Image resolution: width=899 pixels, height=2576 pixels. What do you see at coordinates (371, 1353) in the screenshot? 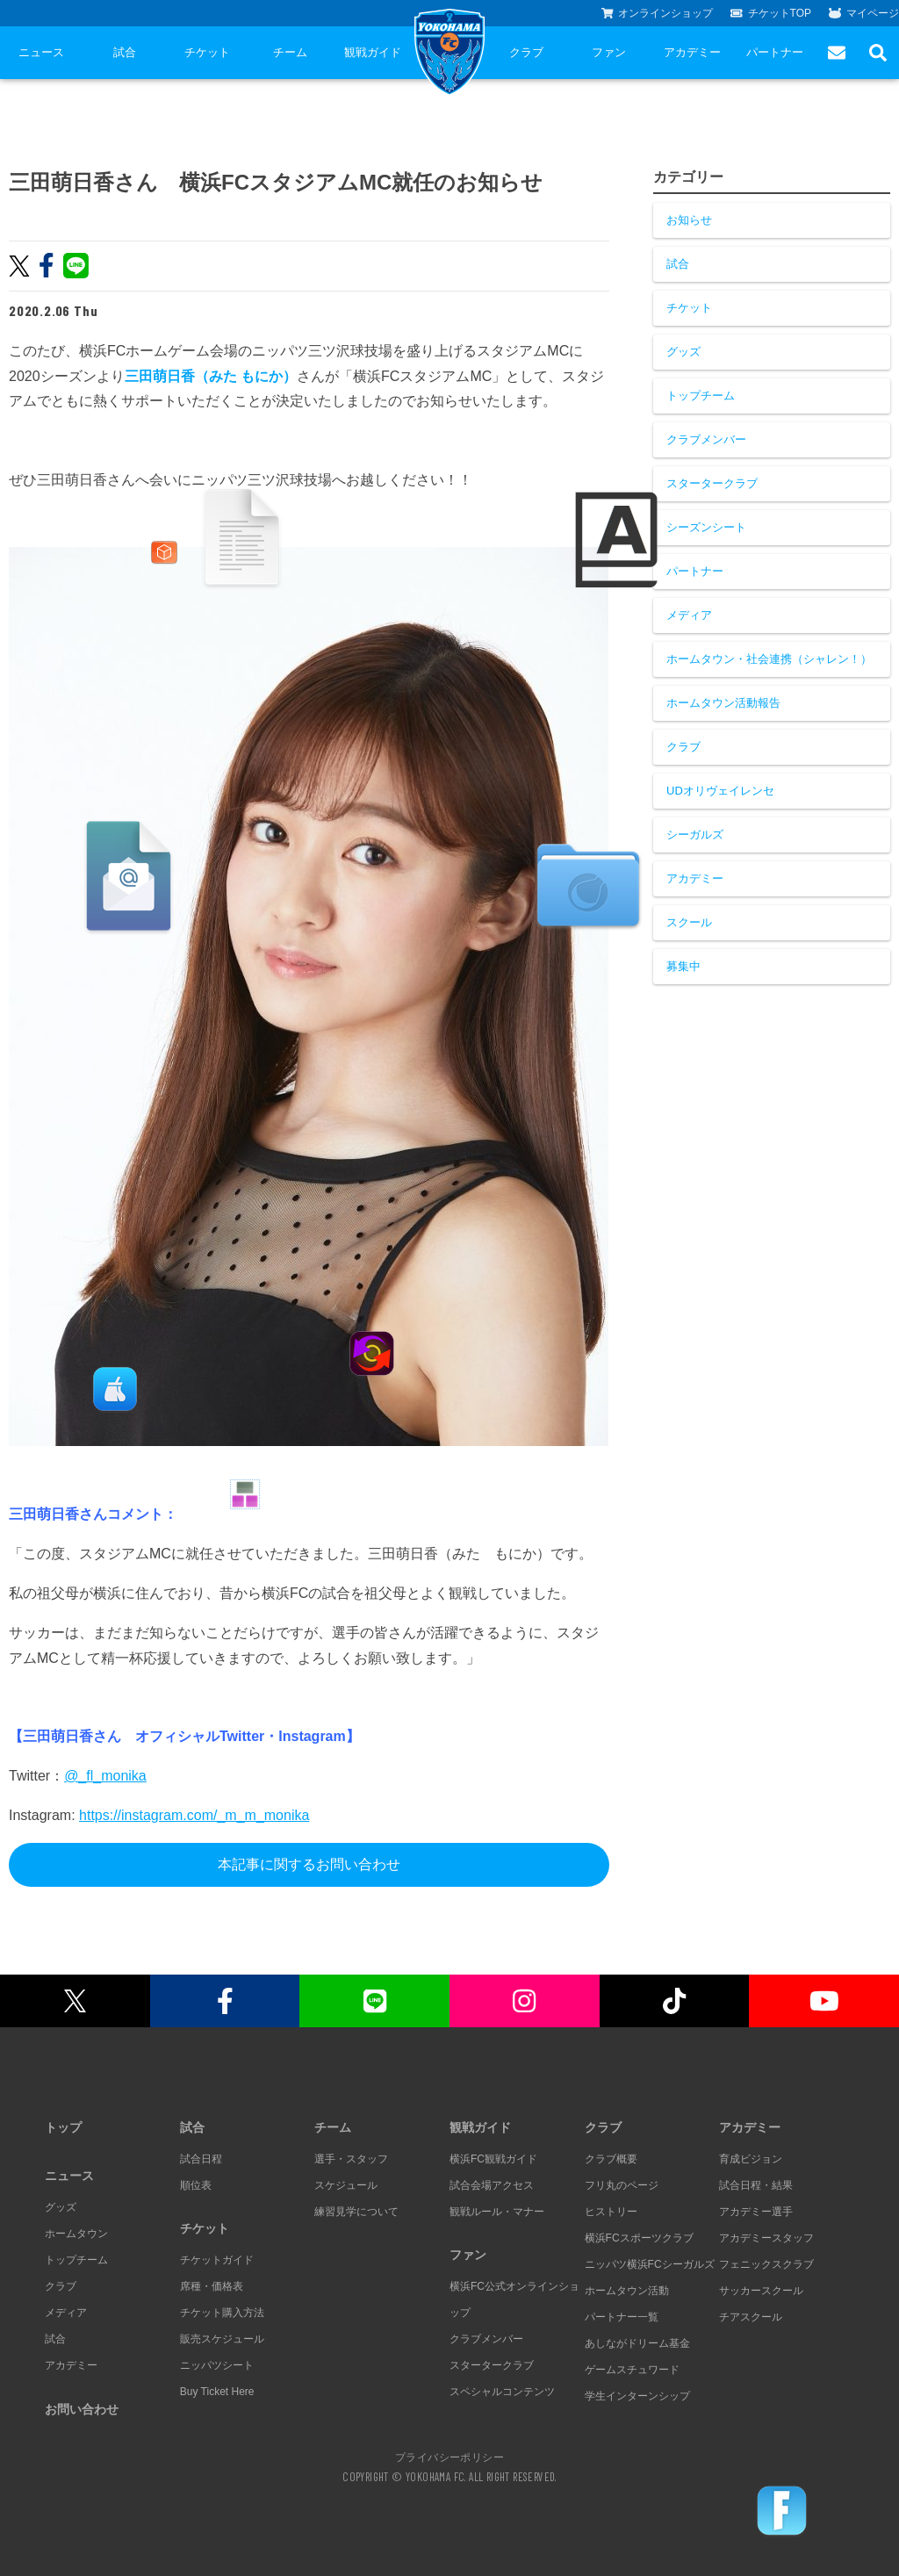
I see `open gabutdm download manager app` at bounding box center [371, 1353].